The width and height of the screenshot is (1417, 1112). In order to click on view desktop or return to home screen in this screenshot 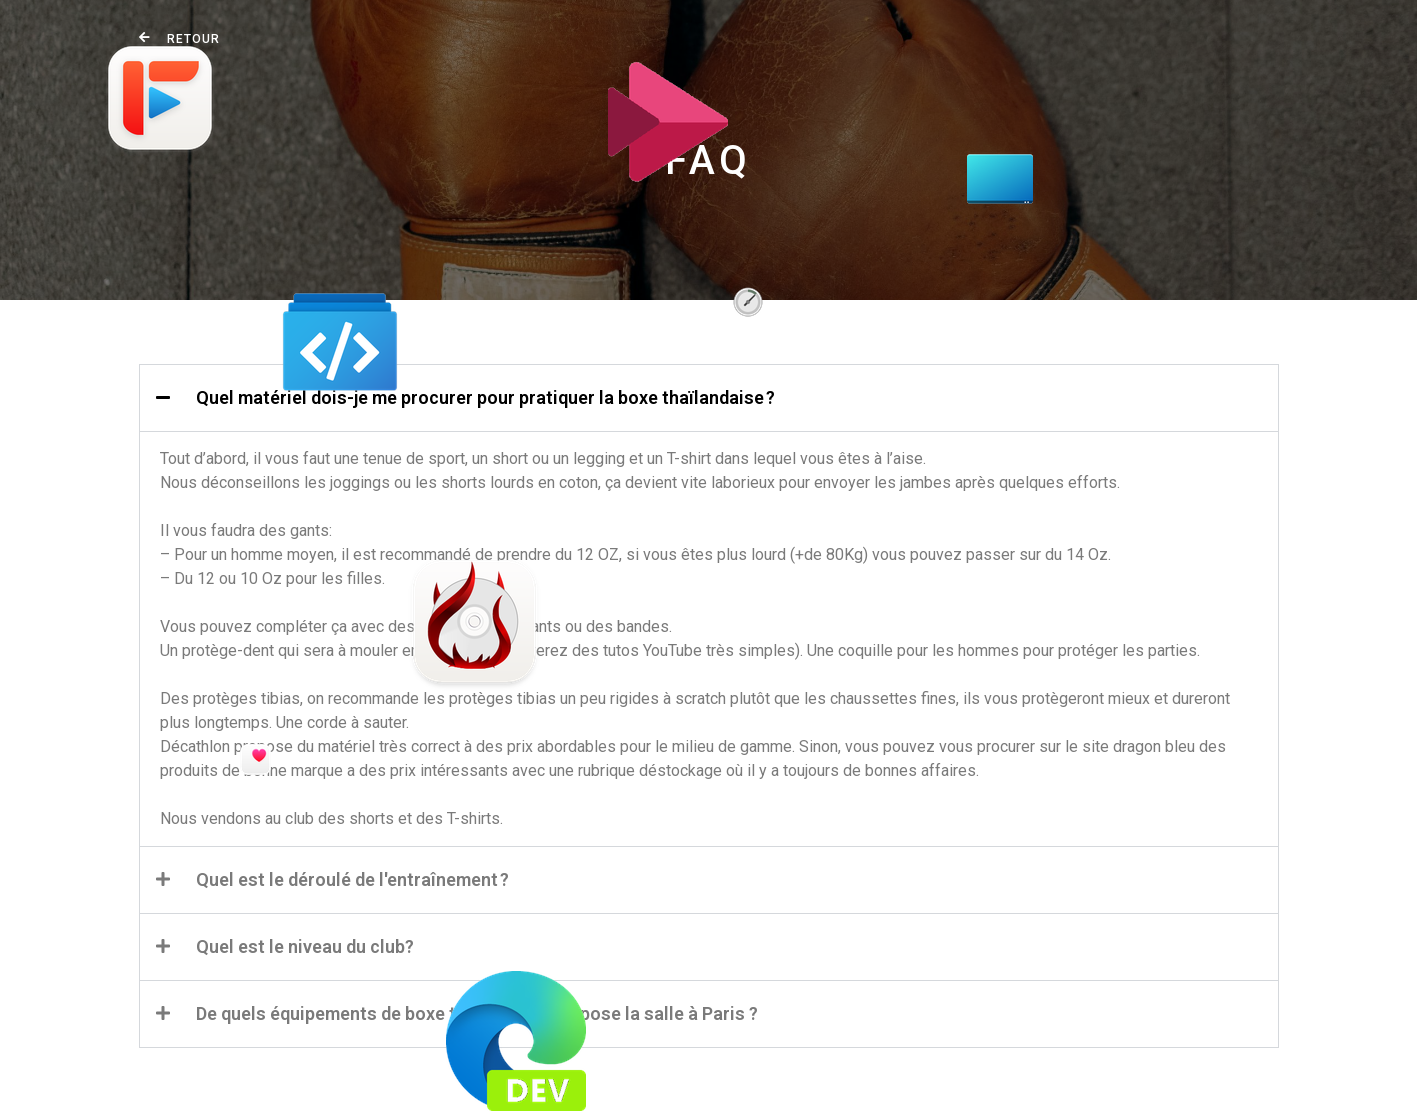, I will do `click(1000, 179)`.